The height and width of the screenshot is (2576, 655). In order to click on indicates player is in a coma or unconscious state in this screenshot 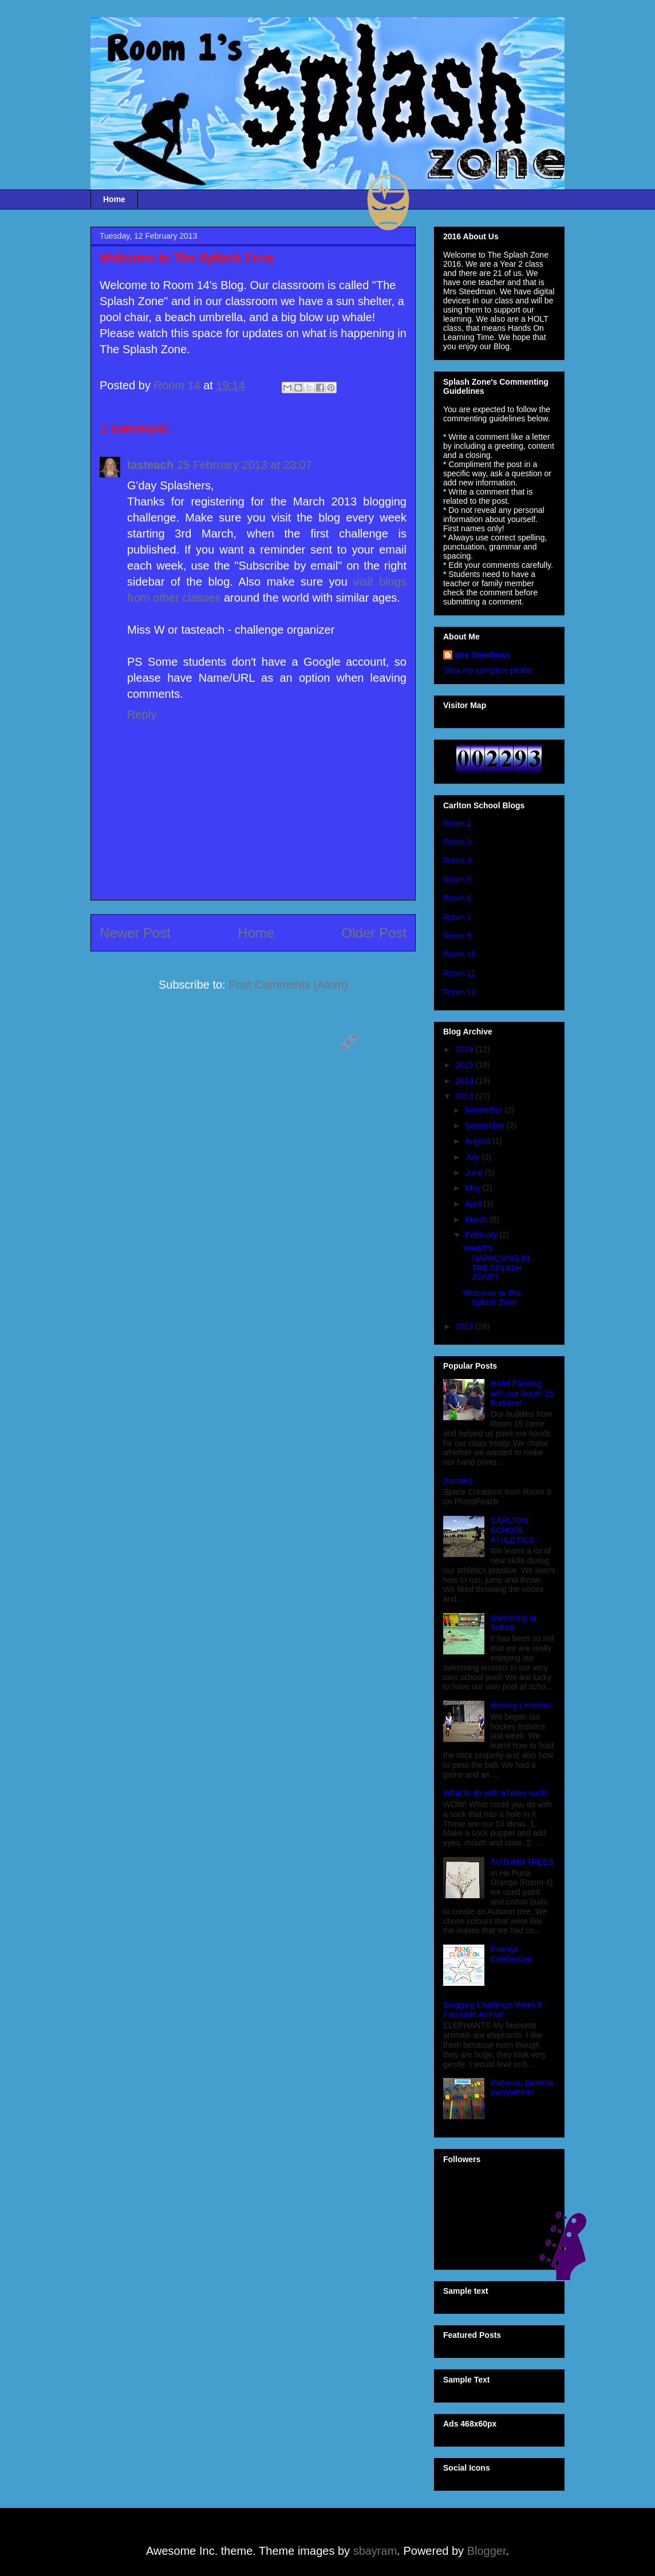, I will do `click(387, 202)`.